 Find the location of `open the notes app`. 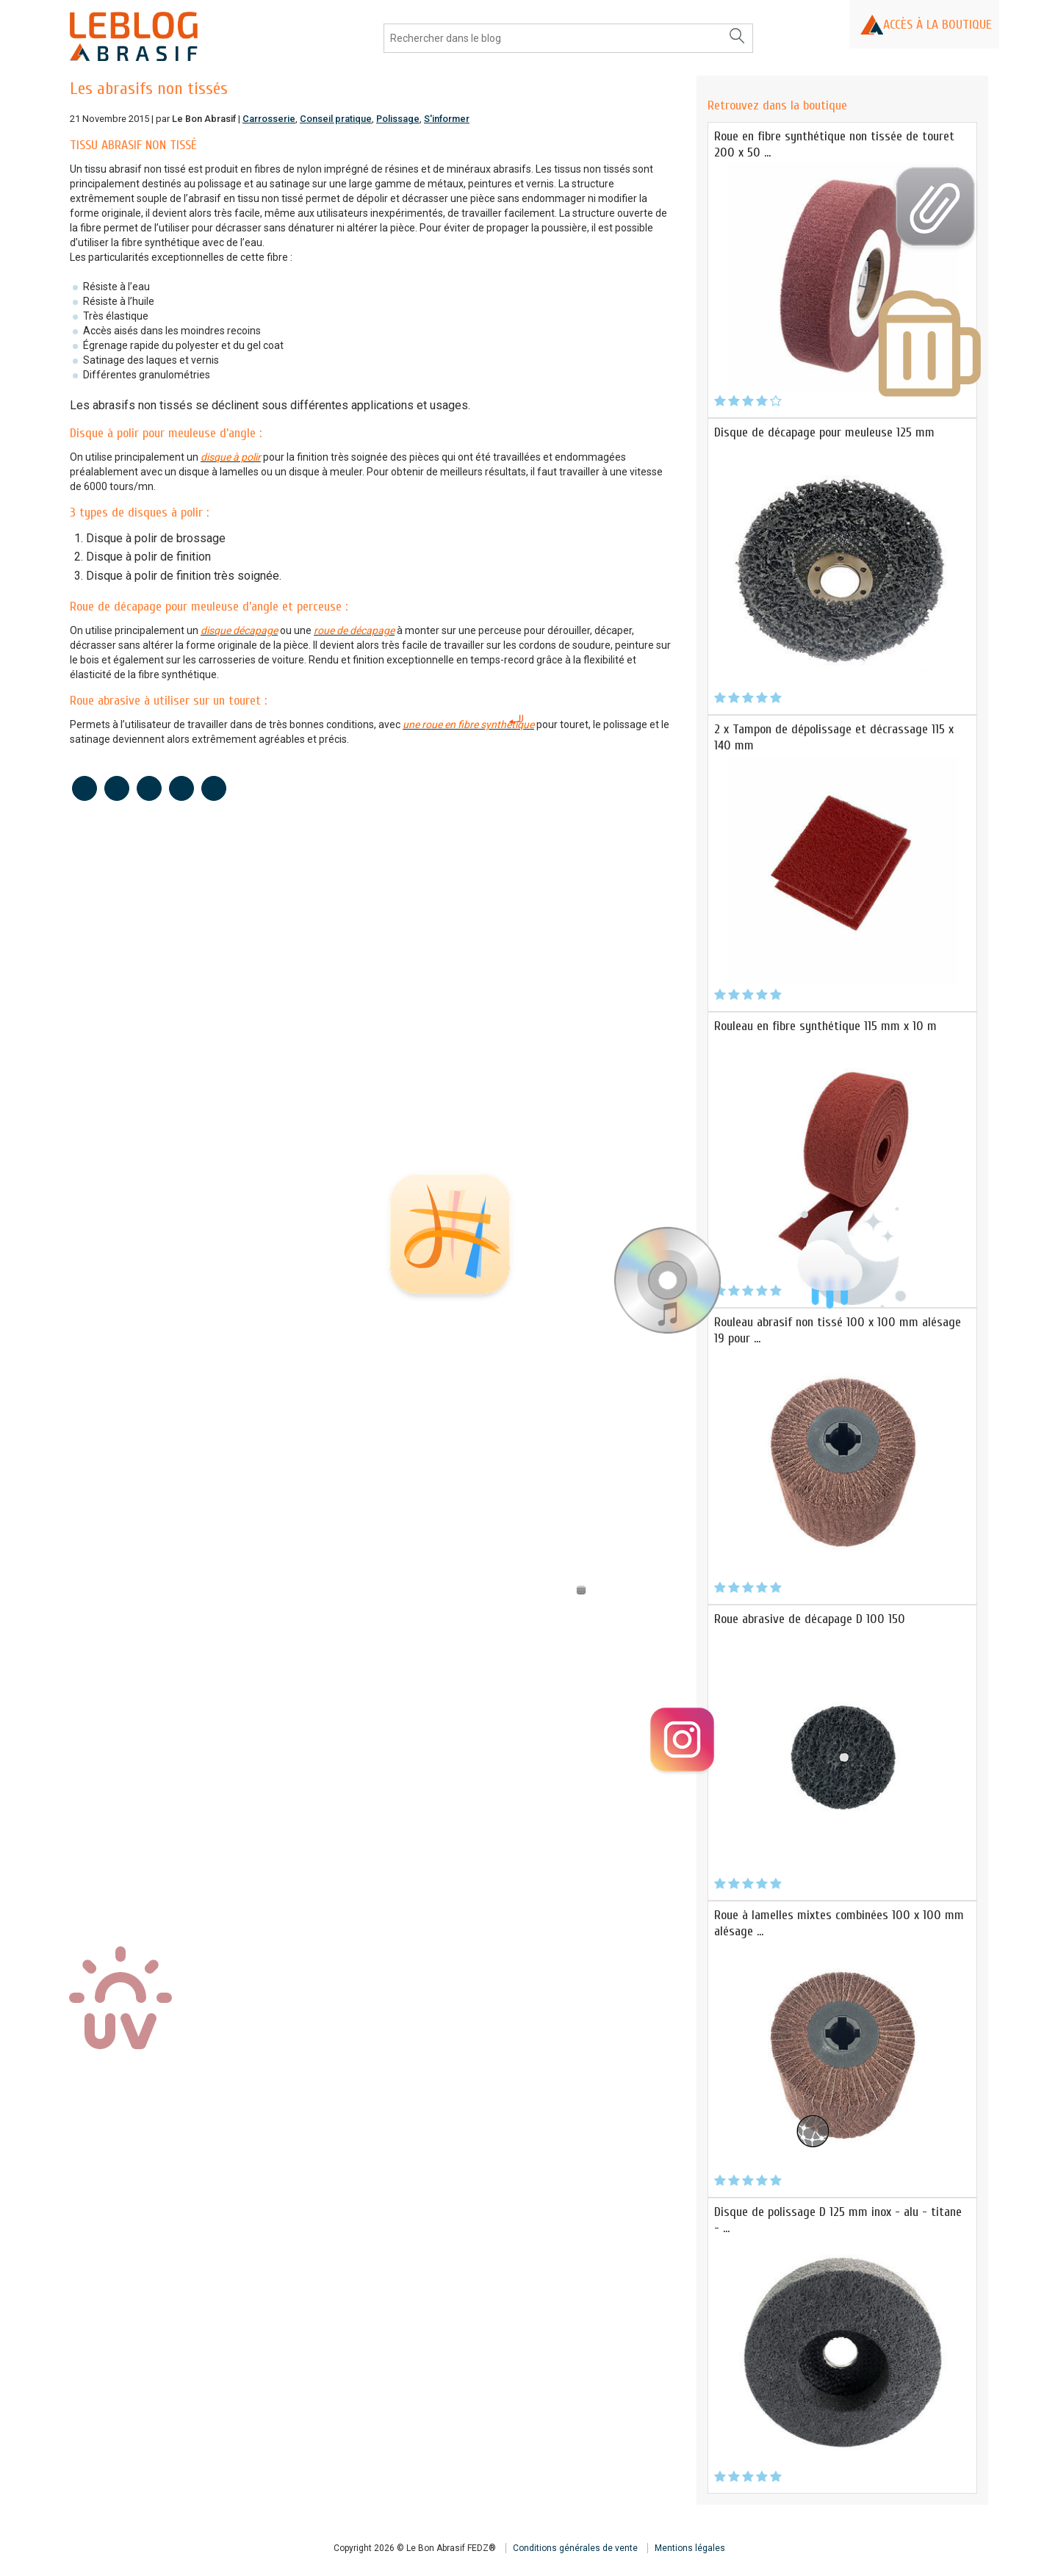

open the notes app is located at coordinates (581, 1590).